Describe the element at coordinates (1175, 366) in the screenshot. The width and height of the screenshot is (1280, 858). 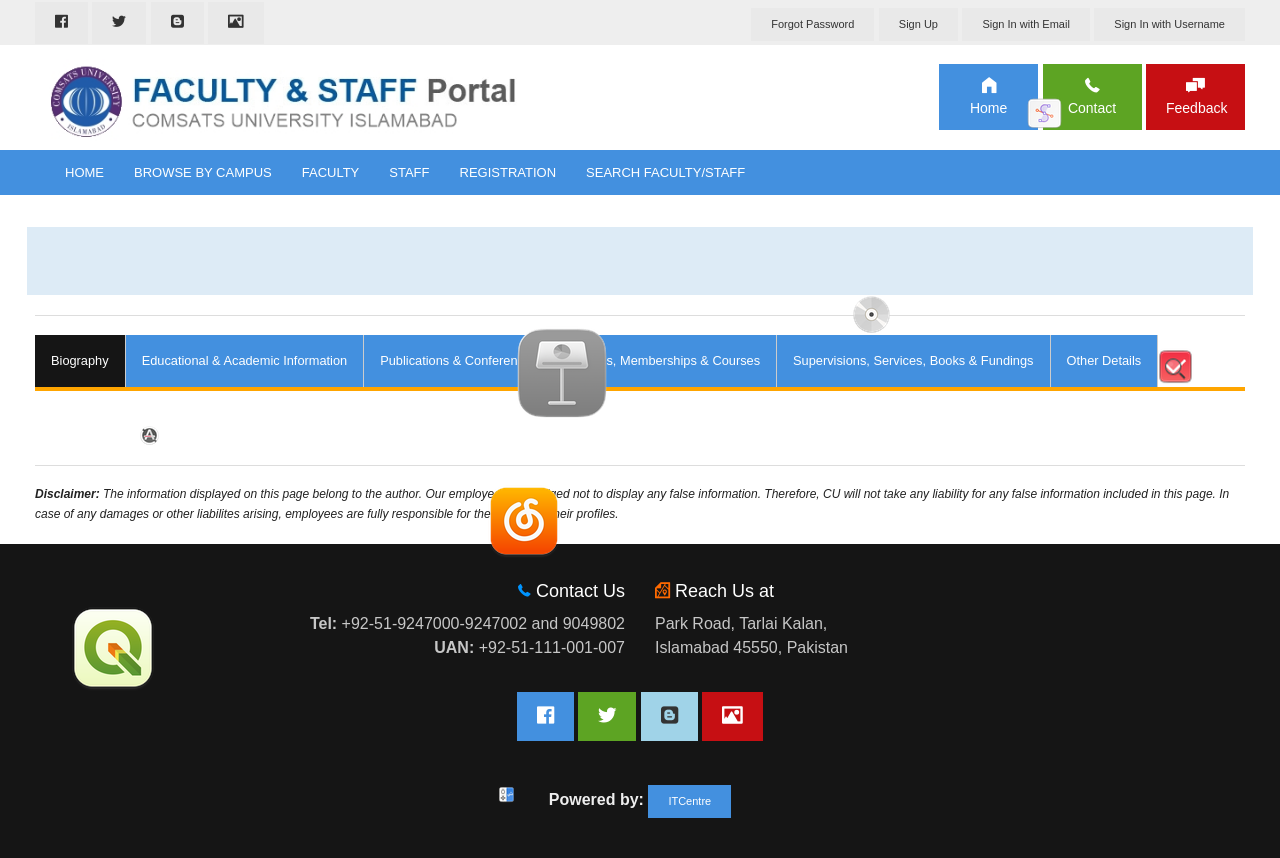
I see `open dconf editor settings application` at that location.